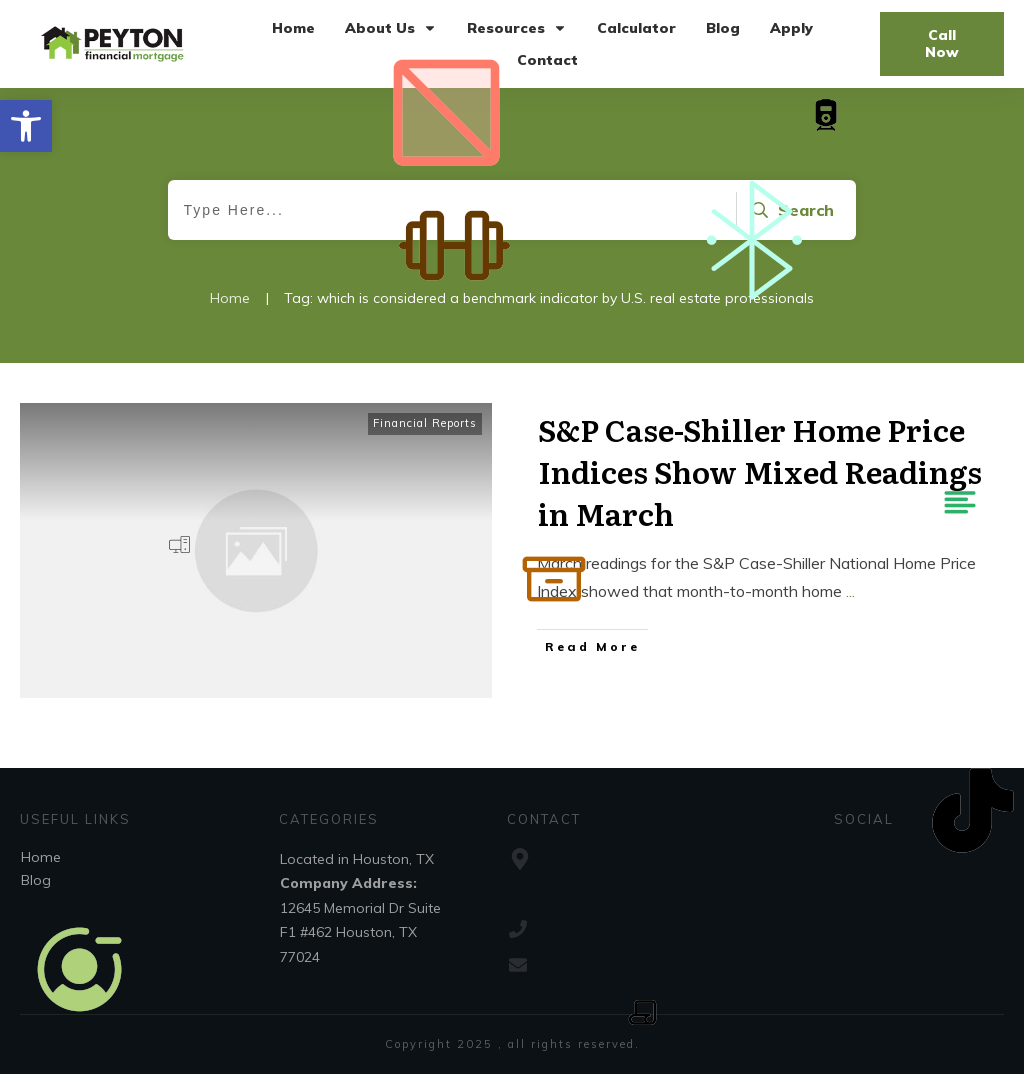  What do you see at coordinates (446, 112) in the screenshot?
I see `indicates missing or unavailable image content` at bounding box center [446, 112].